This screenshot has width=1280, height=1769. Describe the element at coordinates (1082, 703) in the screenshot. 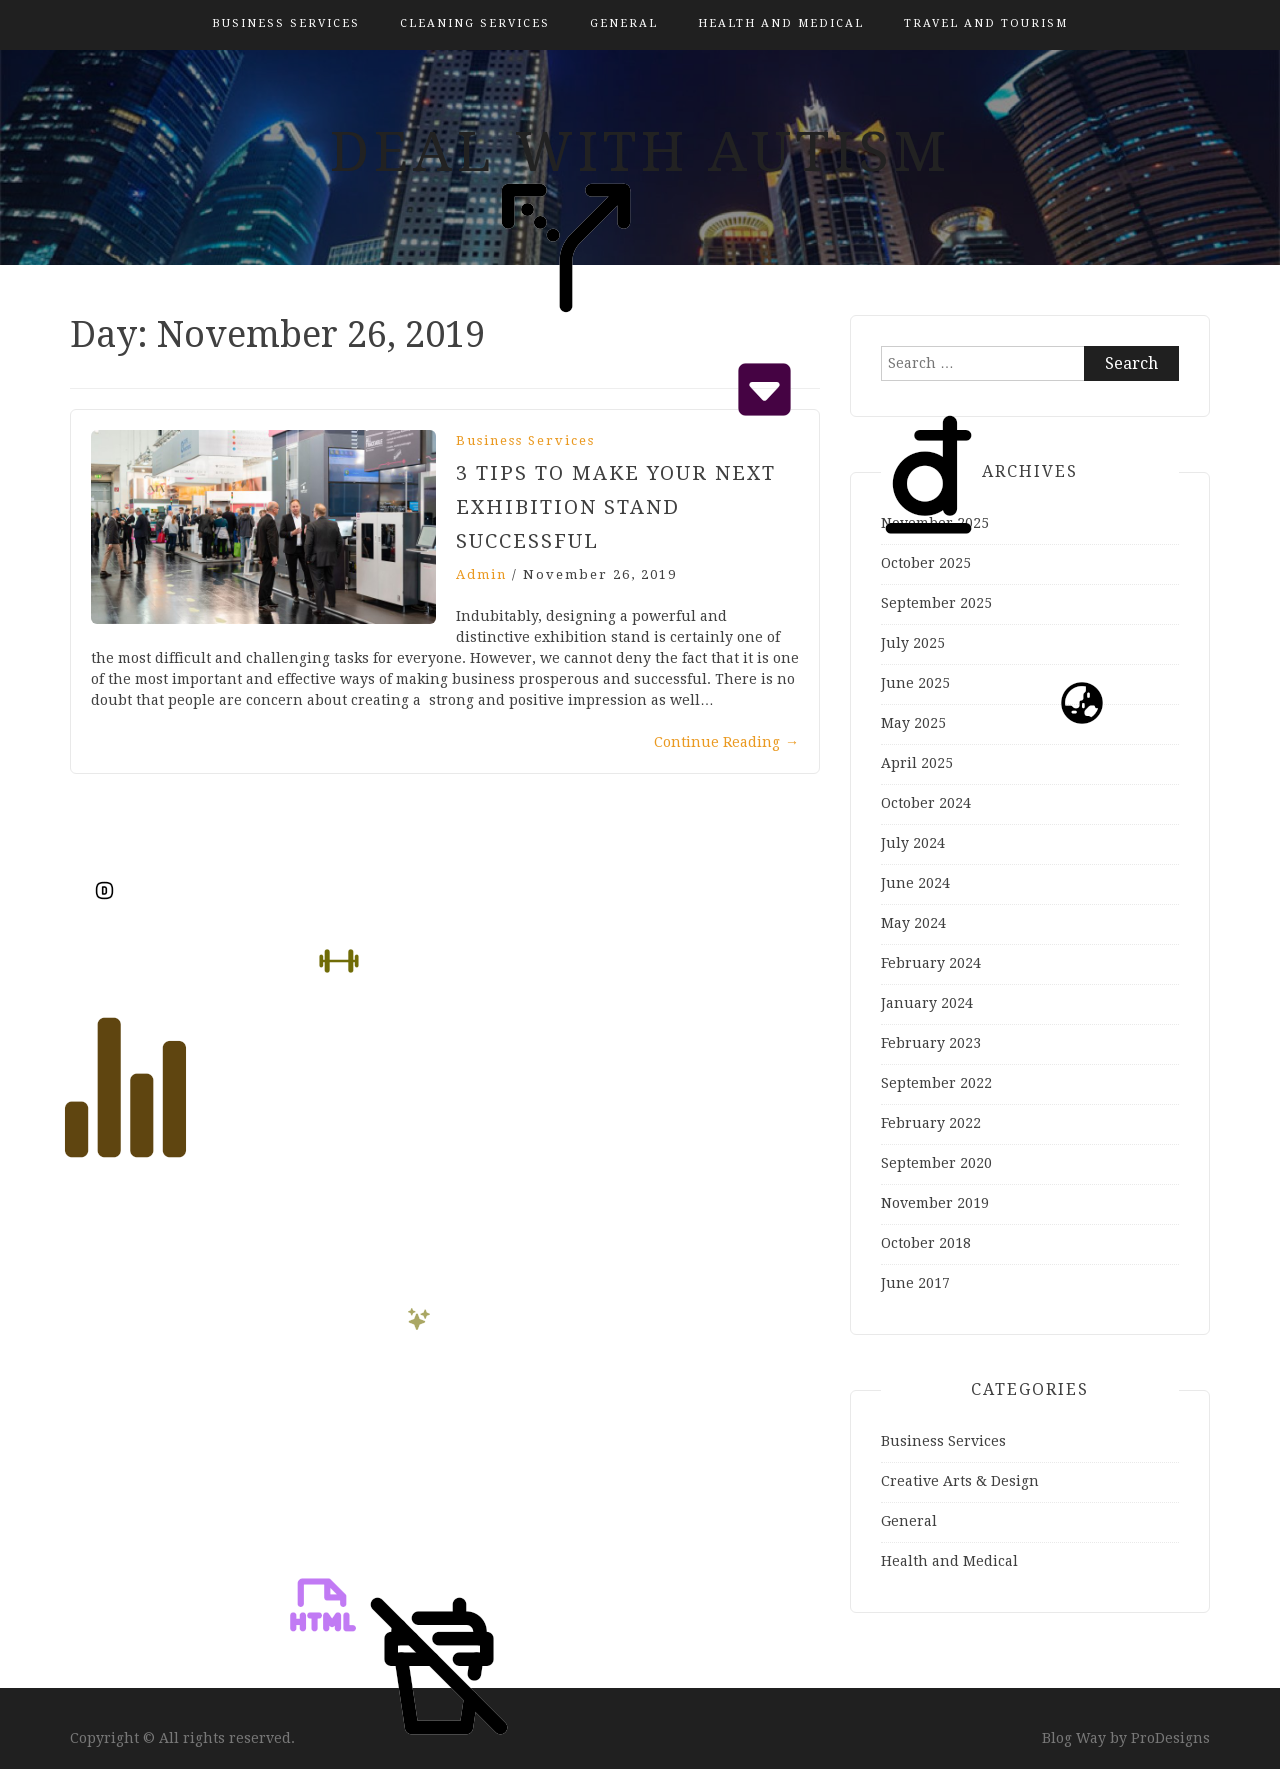

I see `switch to asia region settings` at that location.